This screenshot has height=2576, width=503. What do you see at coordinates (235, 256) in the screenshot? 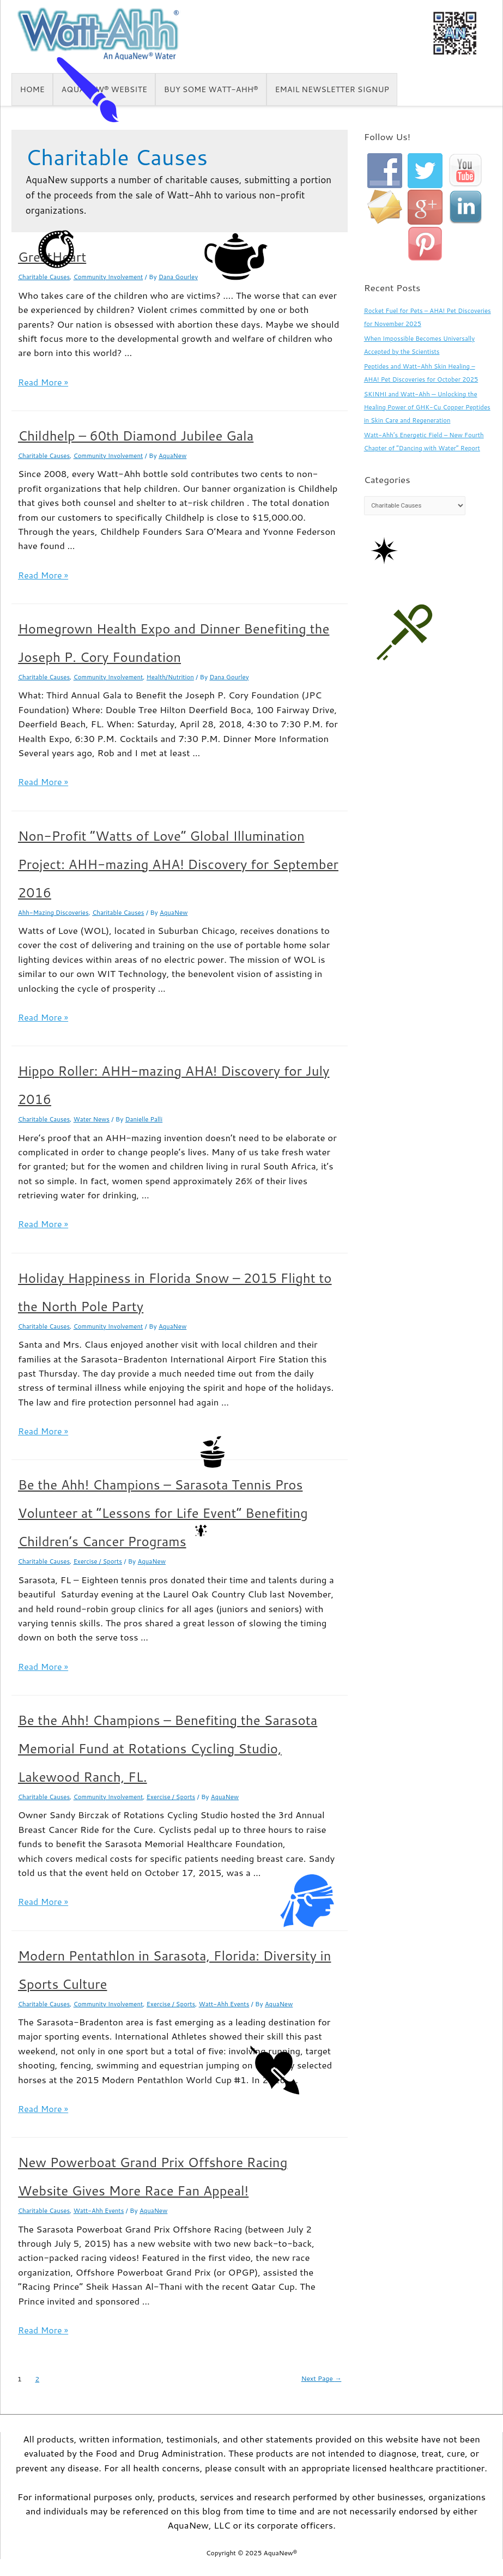
I see `access tea or beverage-related features` at bounding box center [235, 256].